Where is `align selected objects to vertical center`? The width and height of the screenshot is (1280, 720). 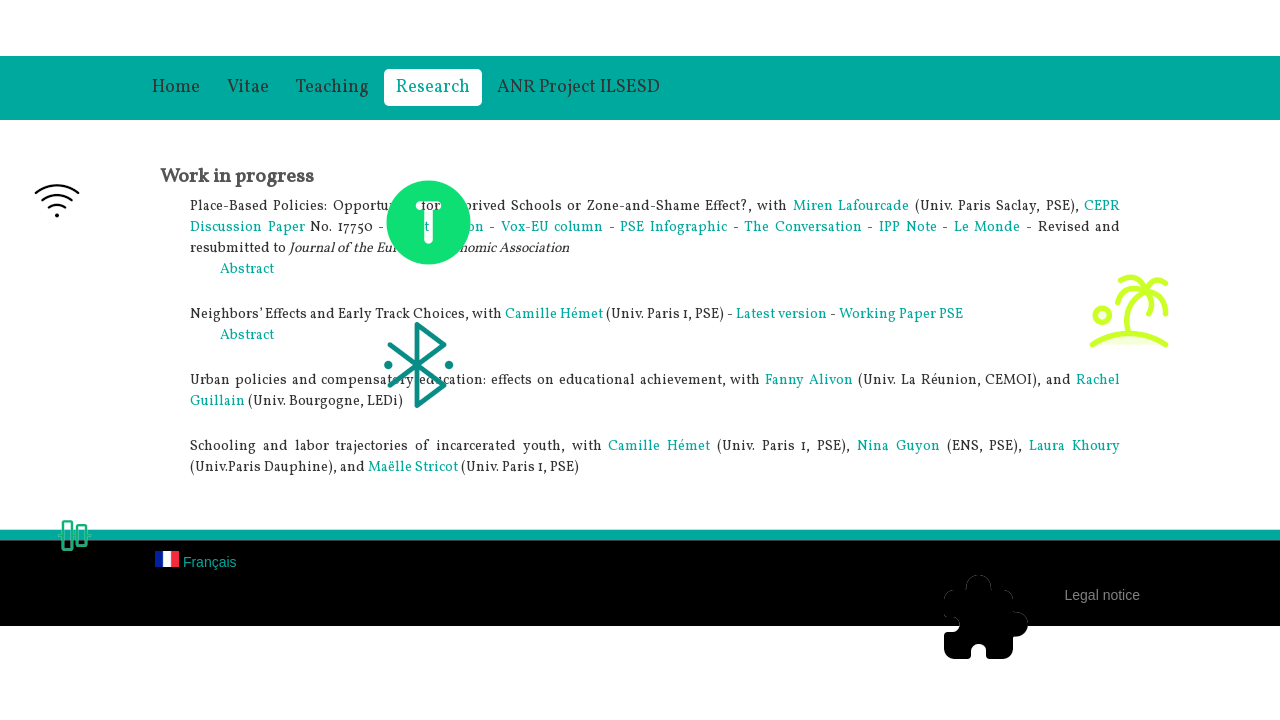 align selected objects to vertical center is located at coordinates (74, 535).